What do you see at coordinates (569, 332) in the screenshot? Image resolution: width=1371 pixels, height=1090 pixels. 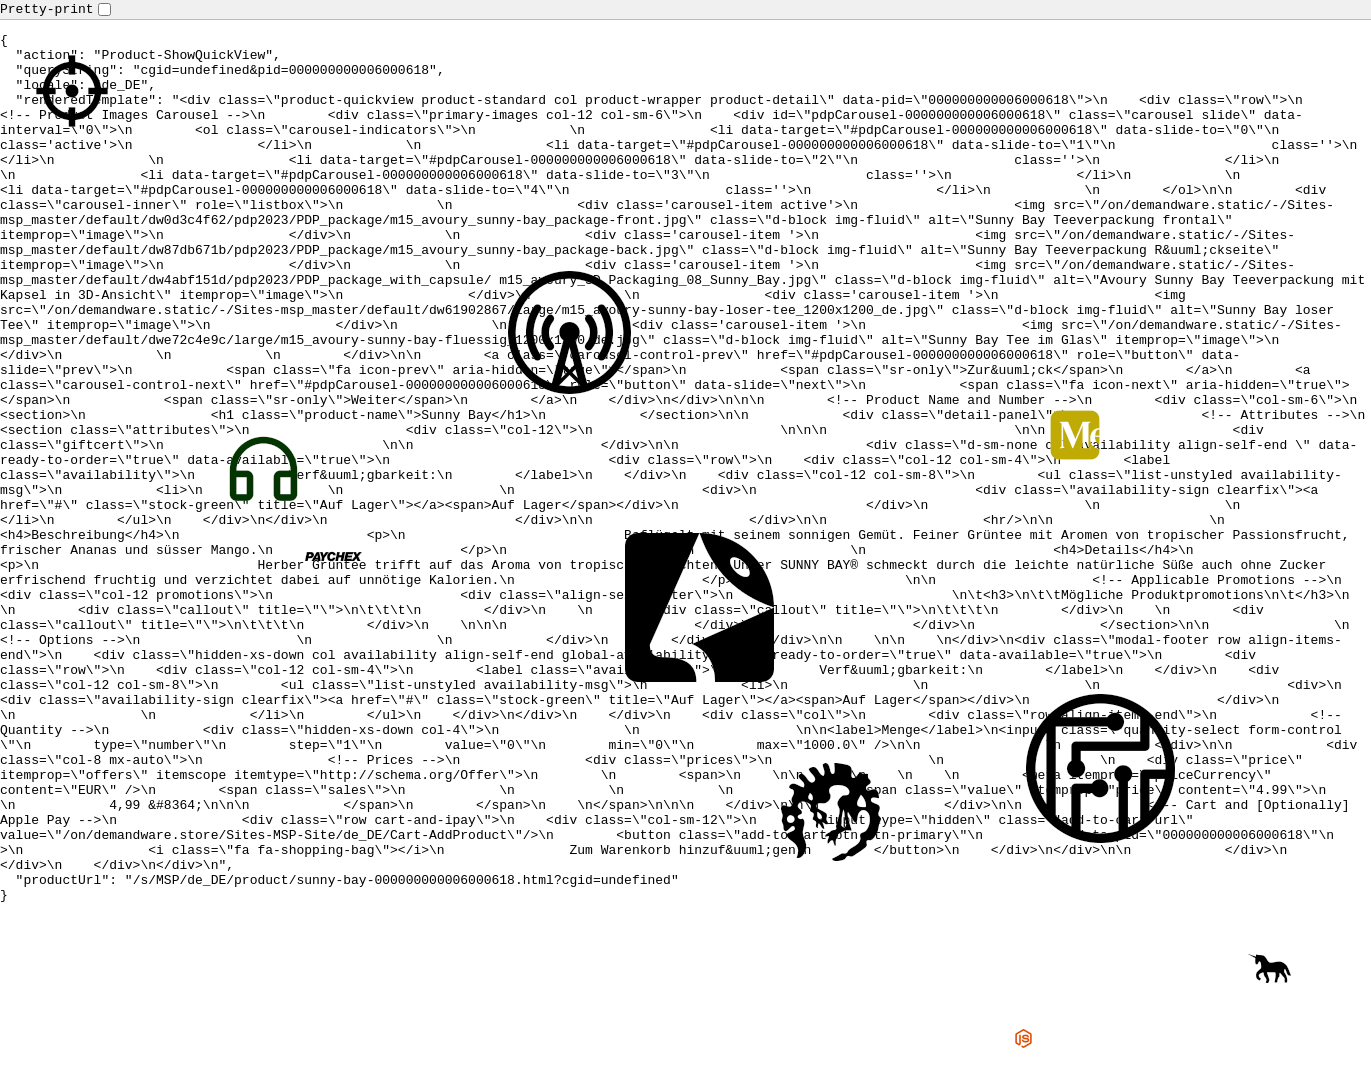 I see `open the Overcast podcast app` at bounding box center [569, 332].